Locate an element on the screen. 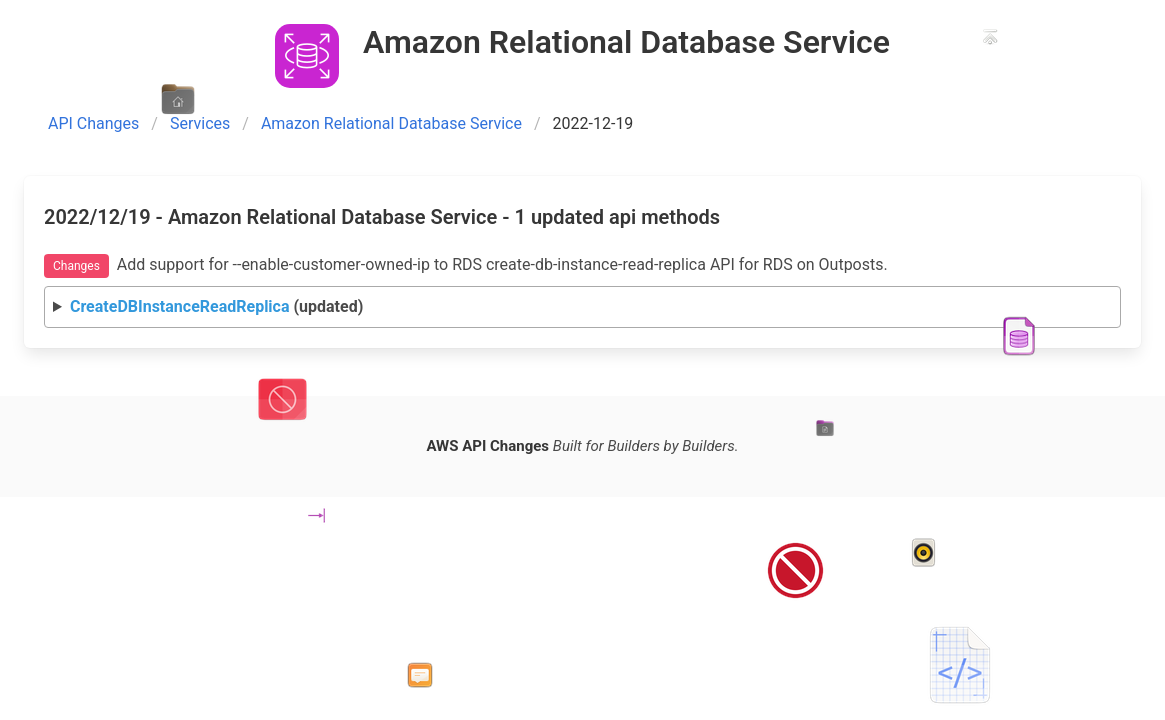 Image resolution: width=1165 pixels, height=720 pixels. delete selected email message is located at coordinates (795, 570).